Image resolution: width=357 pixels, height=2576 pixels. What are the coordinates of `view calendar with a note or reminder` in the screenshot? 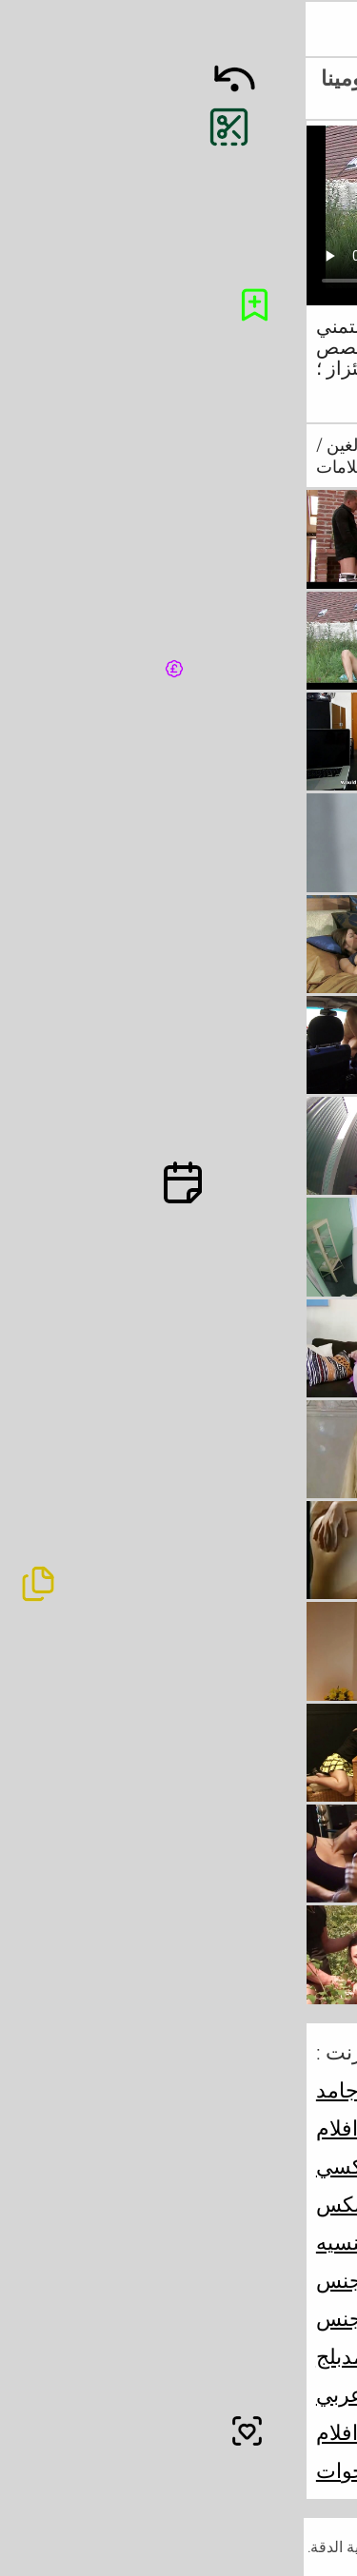 It's located at (183, 1182).